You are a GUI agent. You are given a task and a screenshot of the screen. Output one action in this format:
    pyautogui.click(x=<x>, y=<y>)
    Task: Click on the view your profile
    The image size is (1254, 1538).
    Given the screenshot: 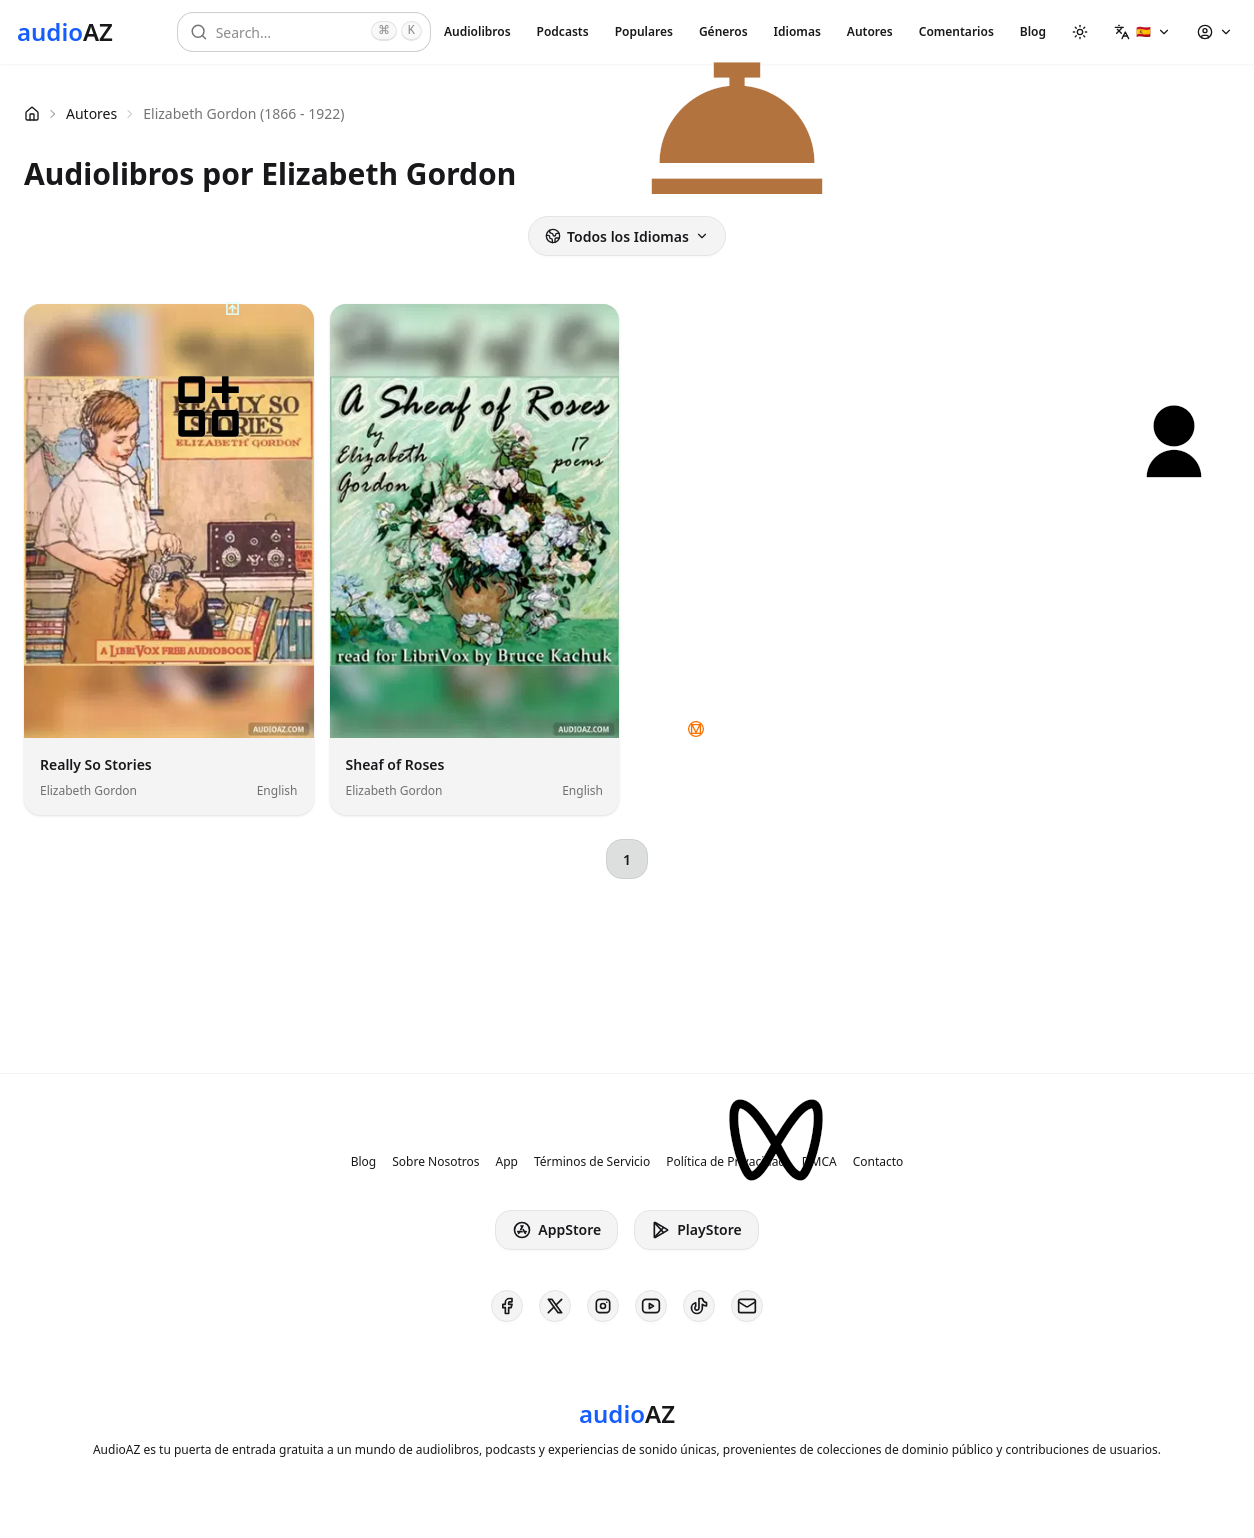 What is the action you would take?
    pyautogui.click(x=1174, y=443)
    